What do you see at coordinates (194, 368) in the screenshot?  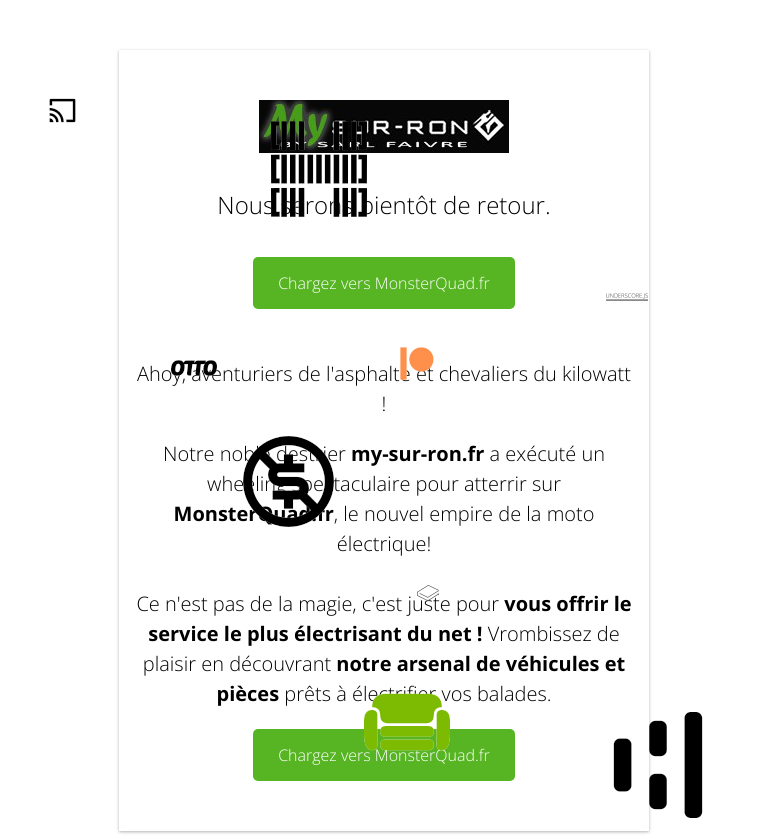 I see `visit the OTTO online shopping platform` at bounding box center [194, 368].